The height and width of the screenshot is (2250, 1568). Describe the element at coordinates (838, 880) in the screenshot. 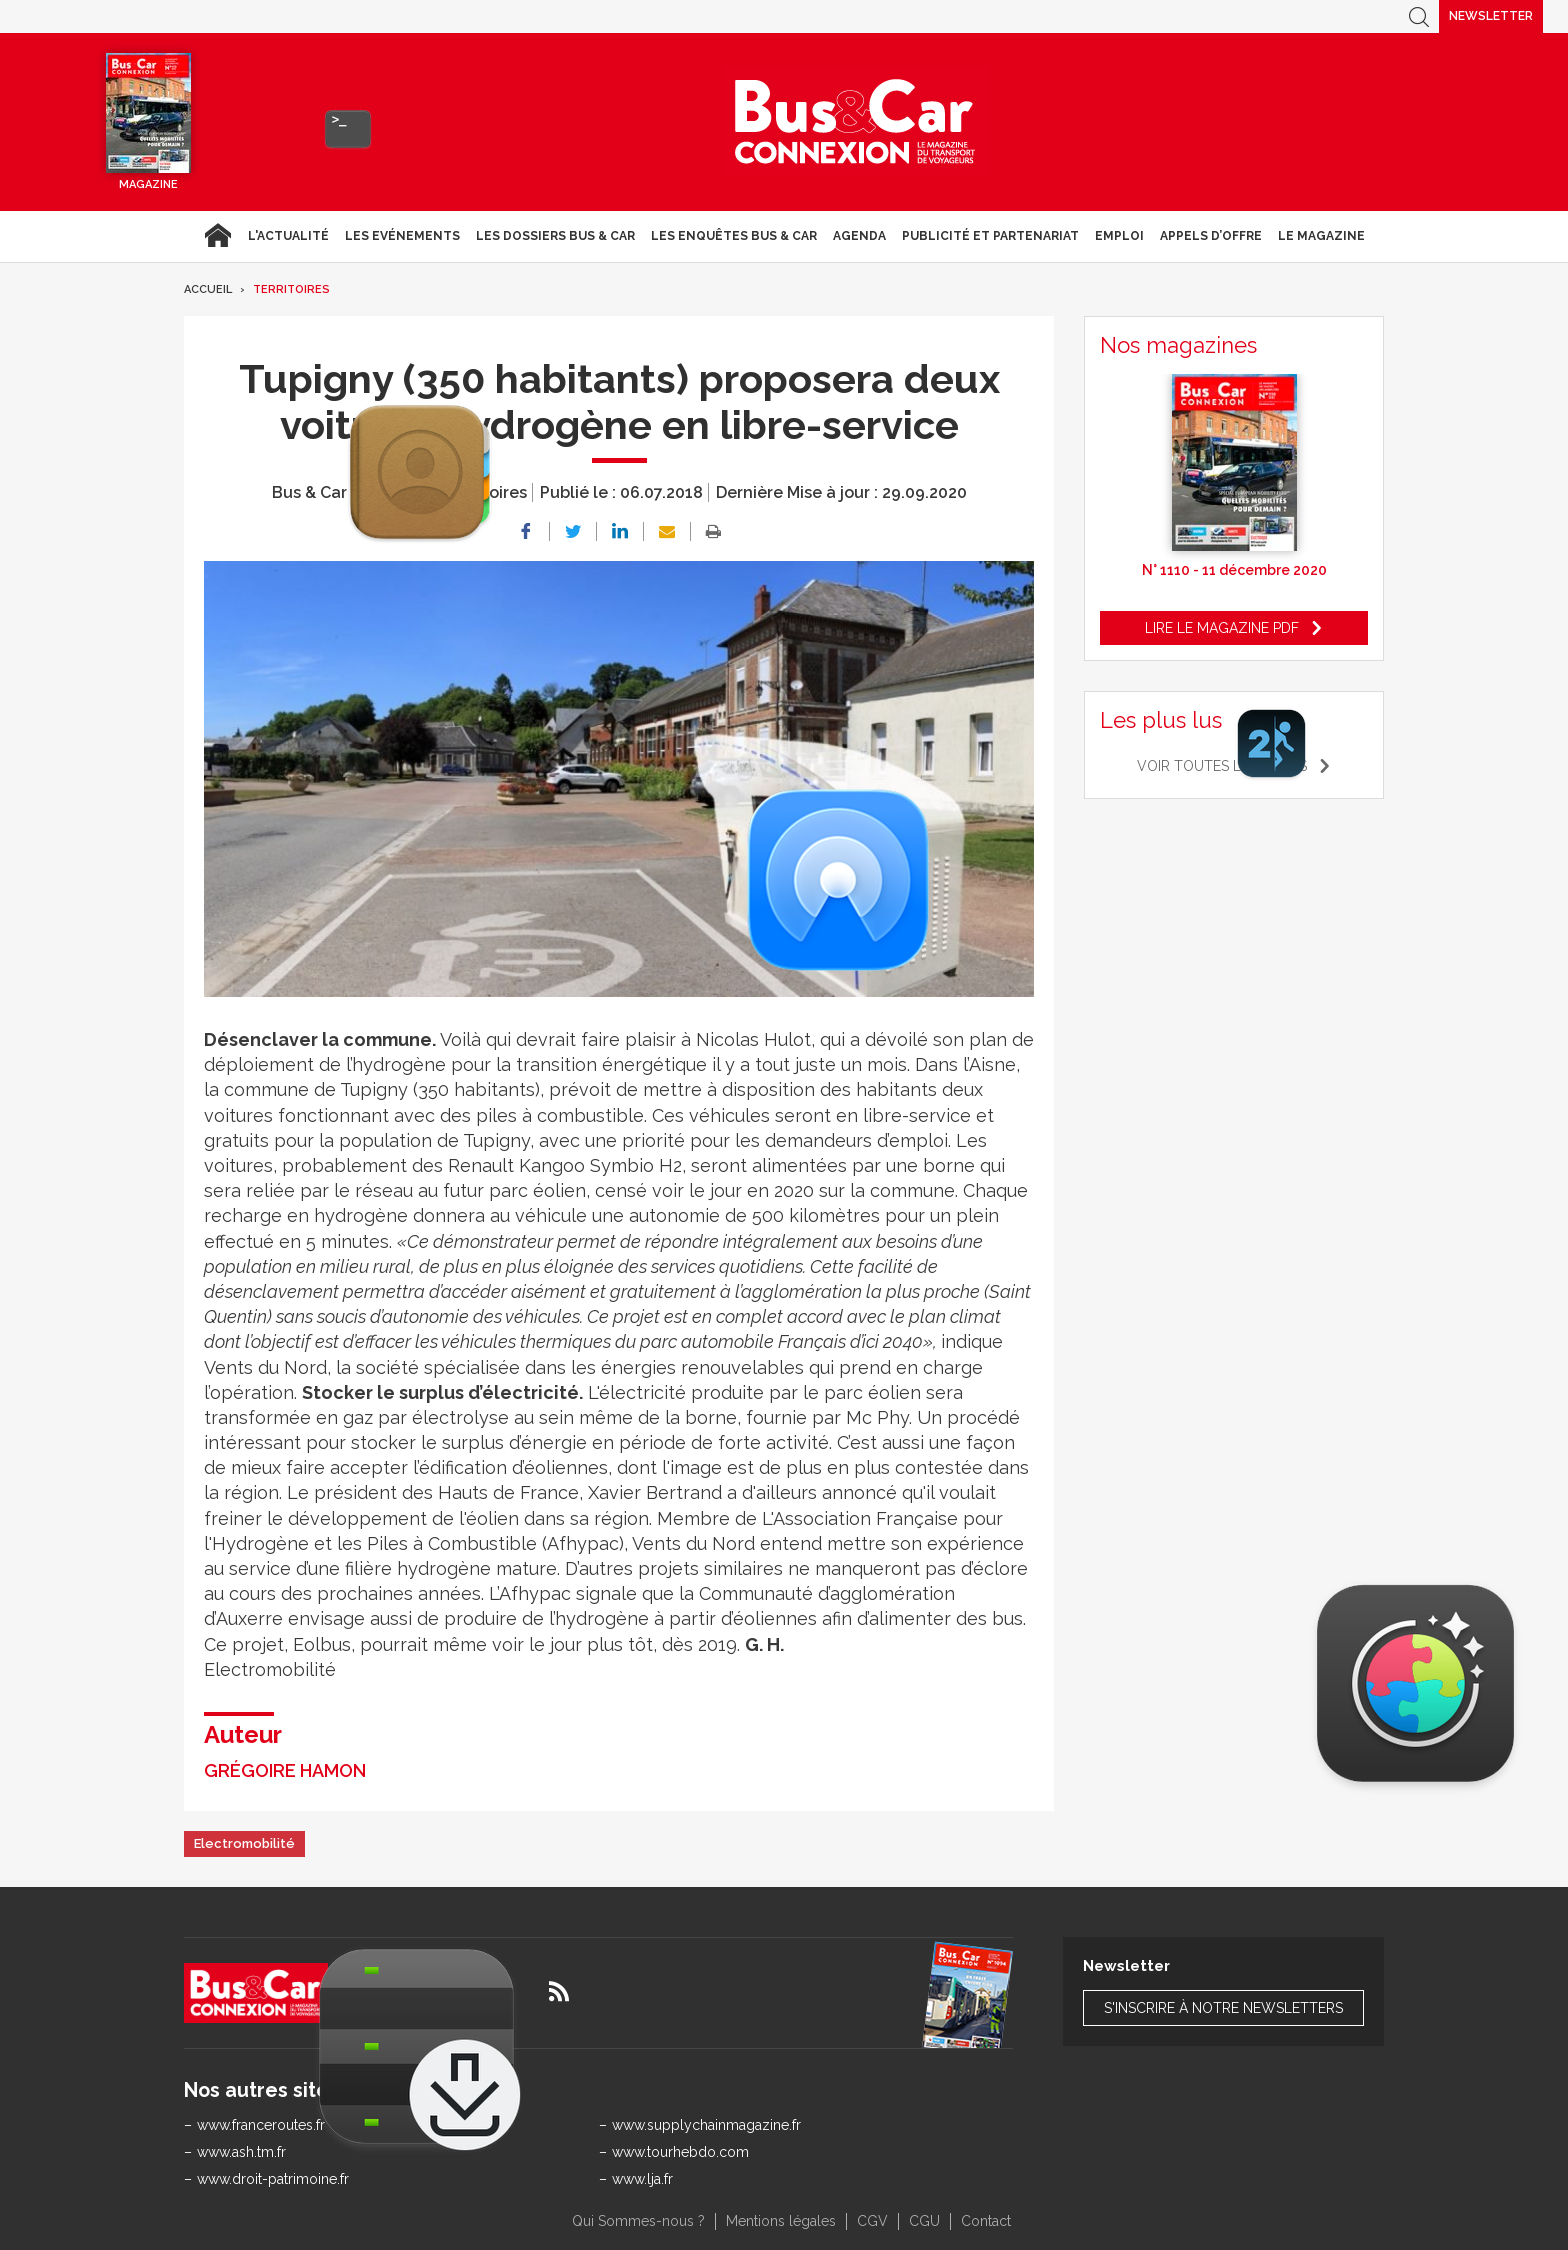

I see `open airdrop to share files with nearby devices` at that location.